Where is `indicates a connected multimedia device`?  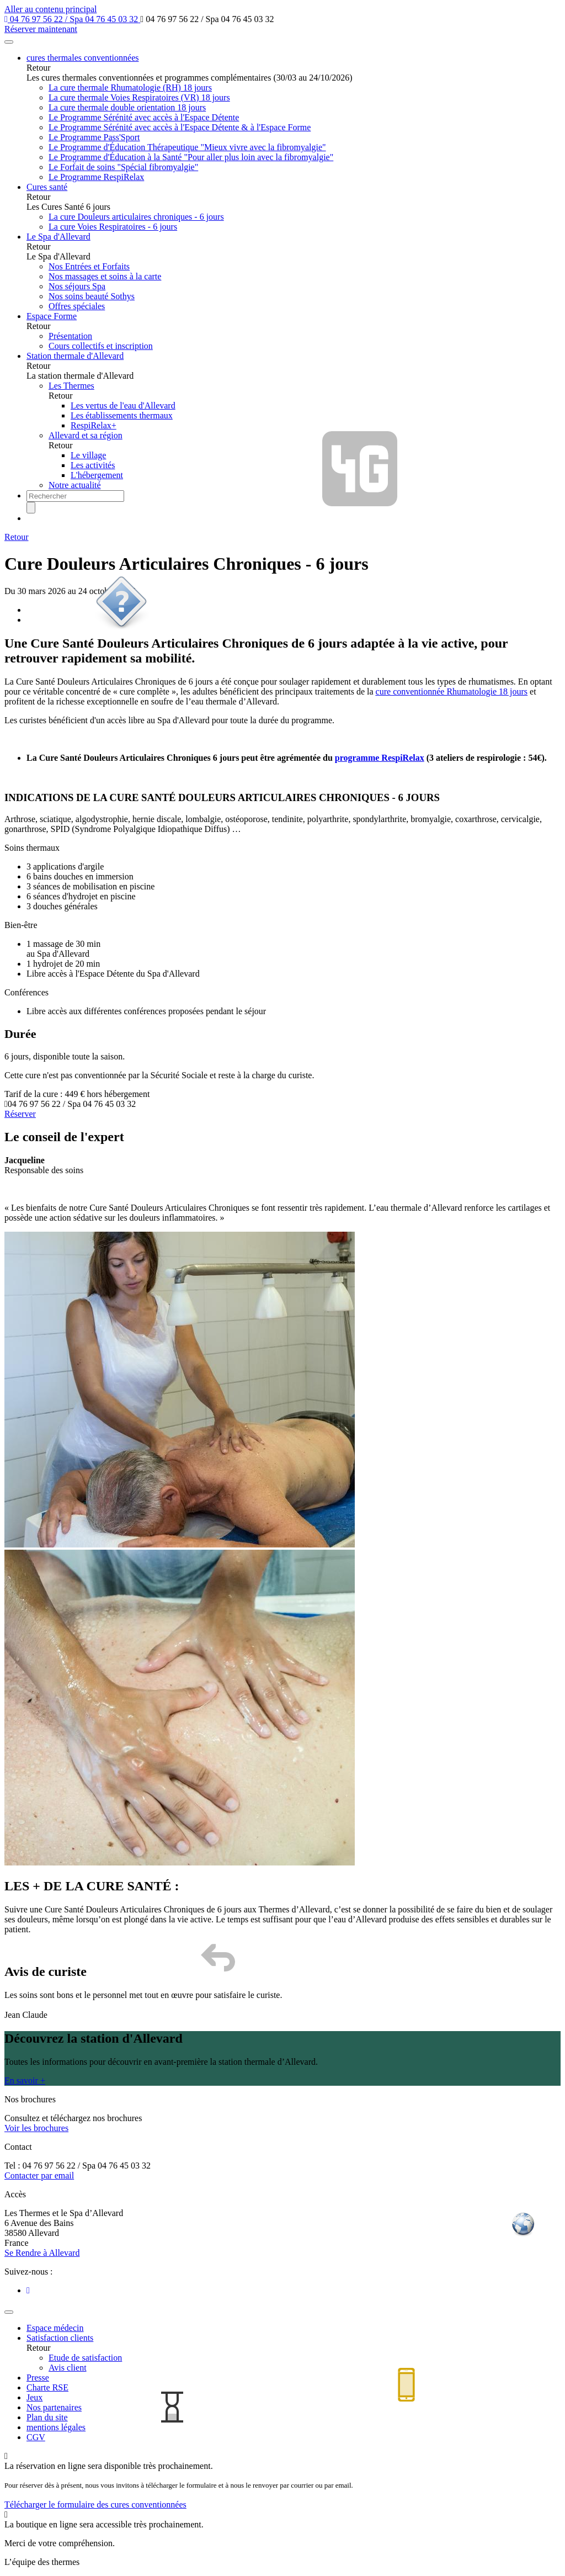 indicates a connected multimedia device is located at coordinates (406, 2384).